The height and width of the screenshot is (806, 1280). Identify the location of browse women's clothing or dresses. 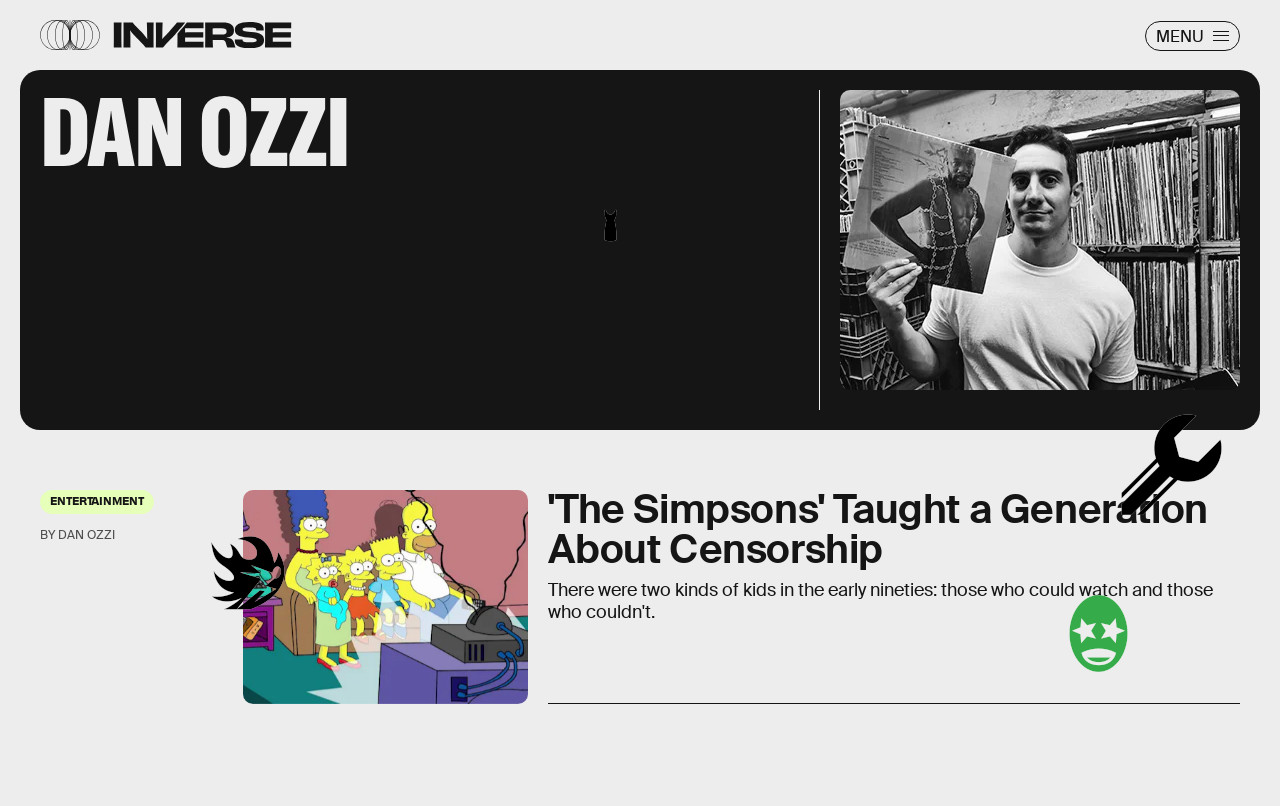
(610, 225).